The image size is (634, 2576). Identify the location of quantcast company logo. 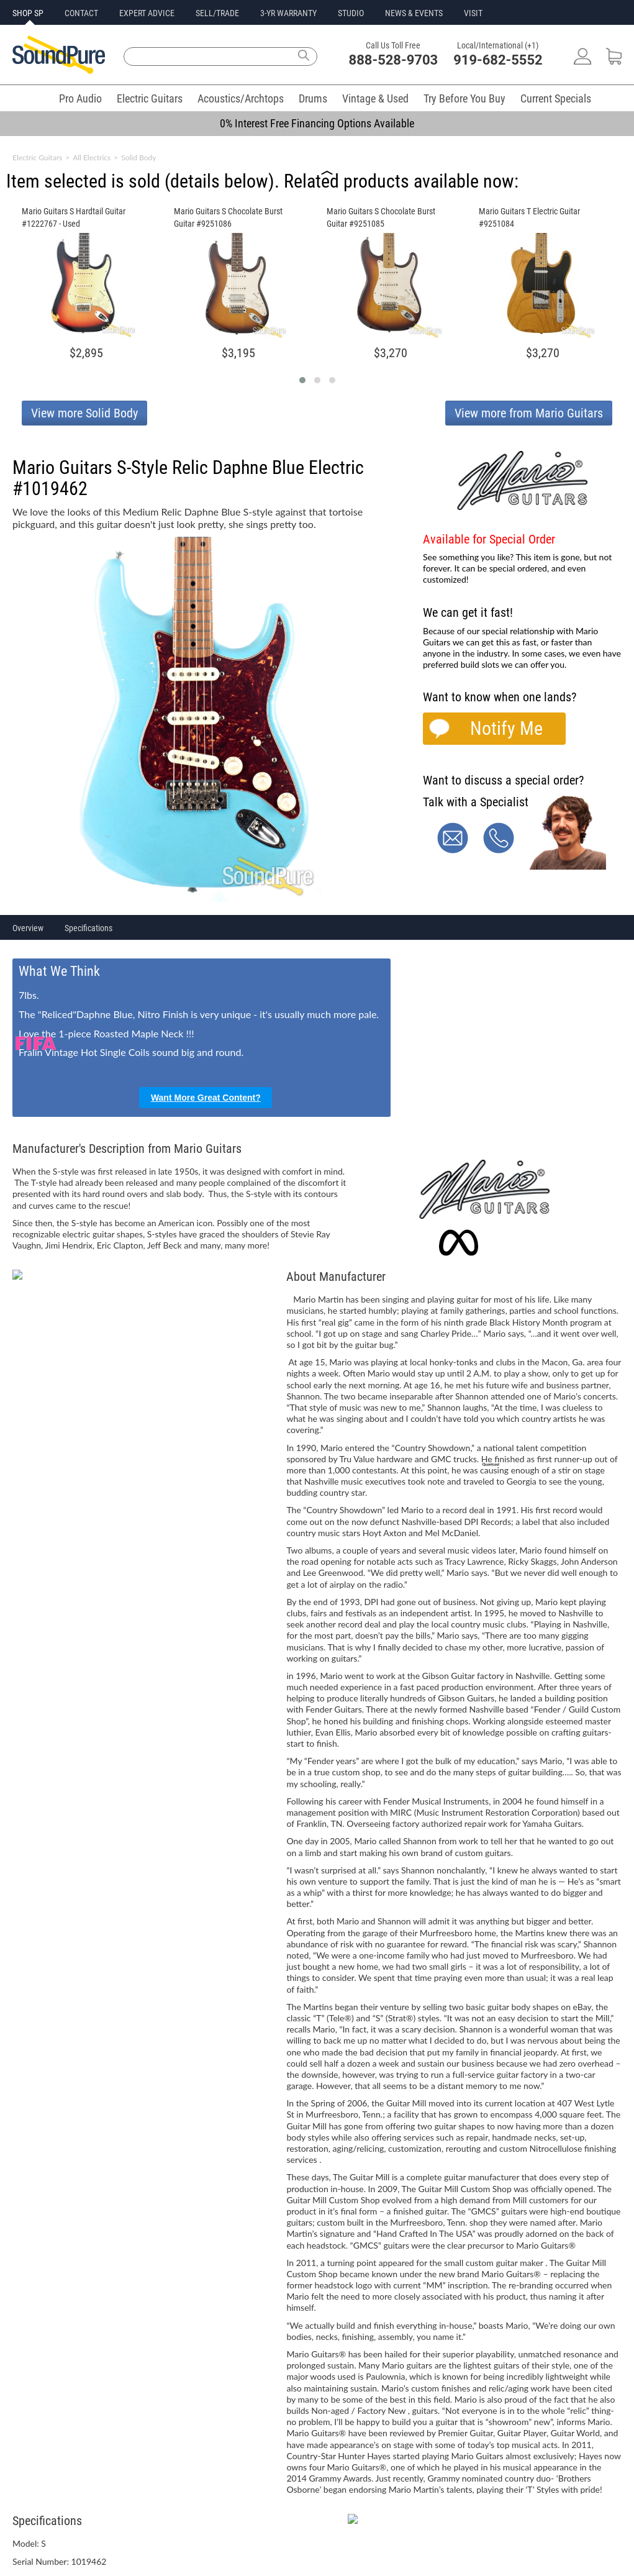
(491, 1464).